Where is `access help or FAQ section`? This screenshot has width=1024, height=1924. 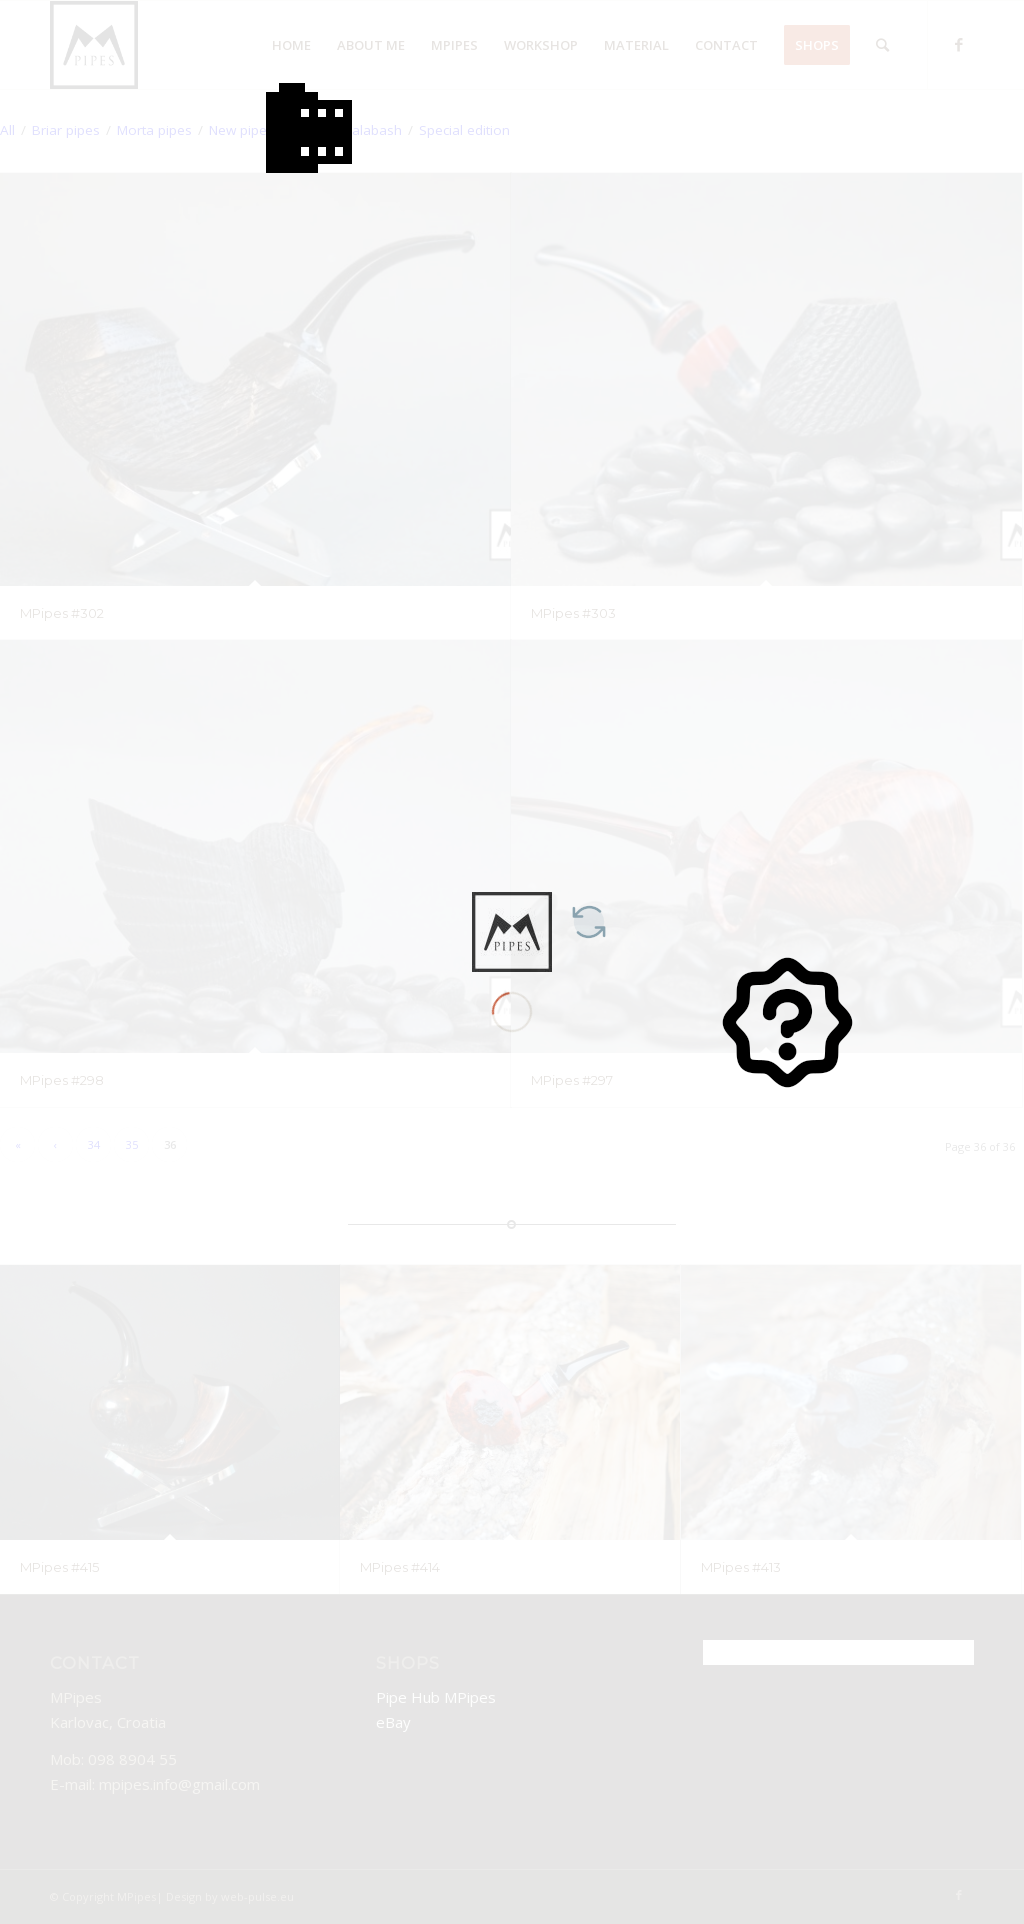 access help or FAQ section is located at coordinates (787, 1022).